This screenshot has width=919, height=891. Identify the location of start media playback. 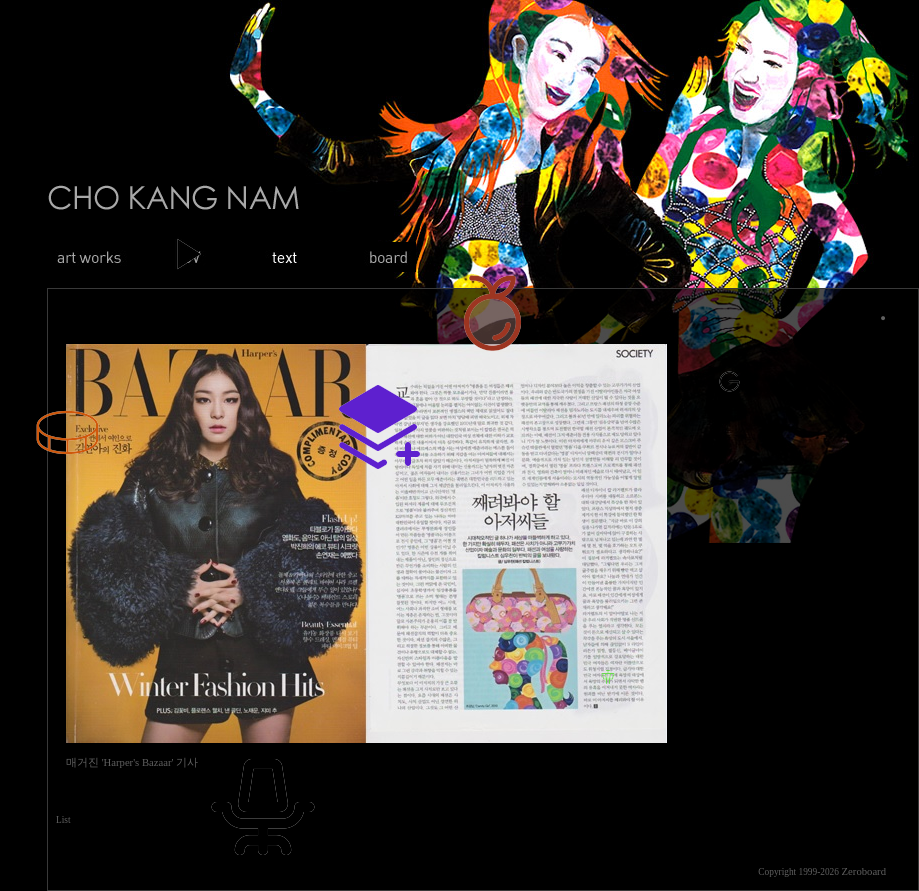
(186, 254).